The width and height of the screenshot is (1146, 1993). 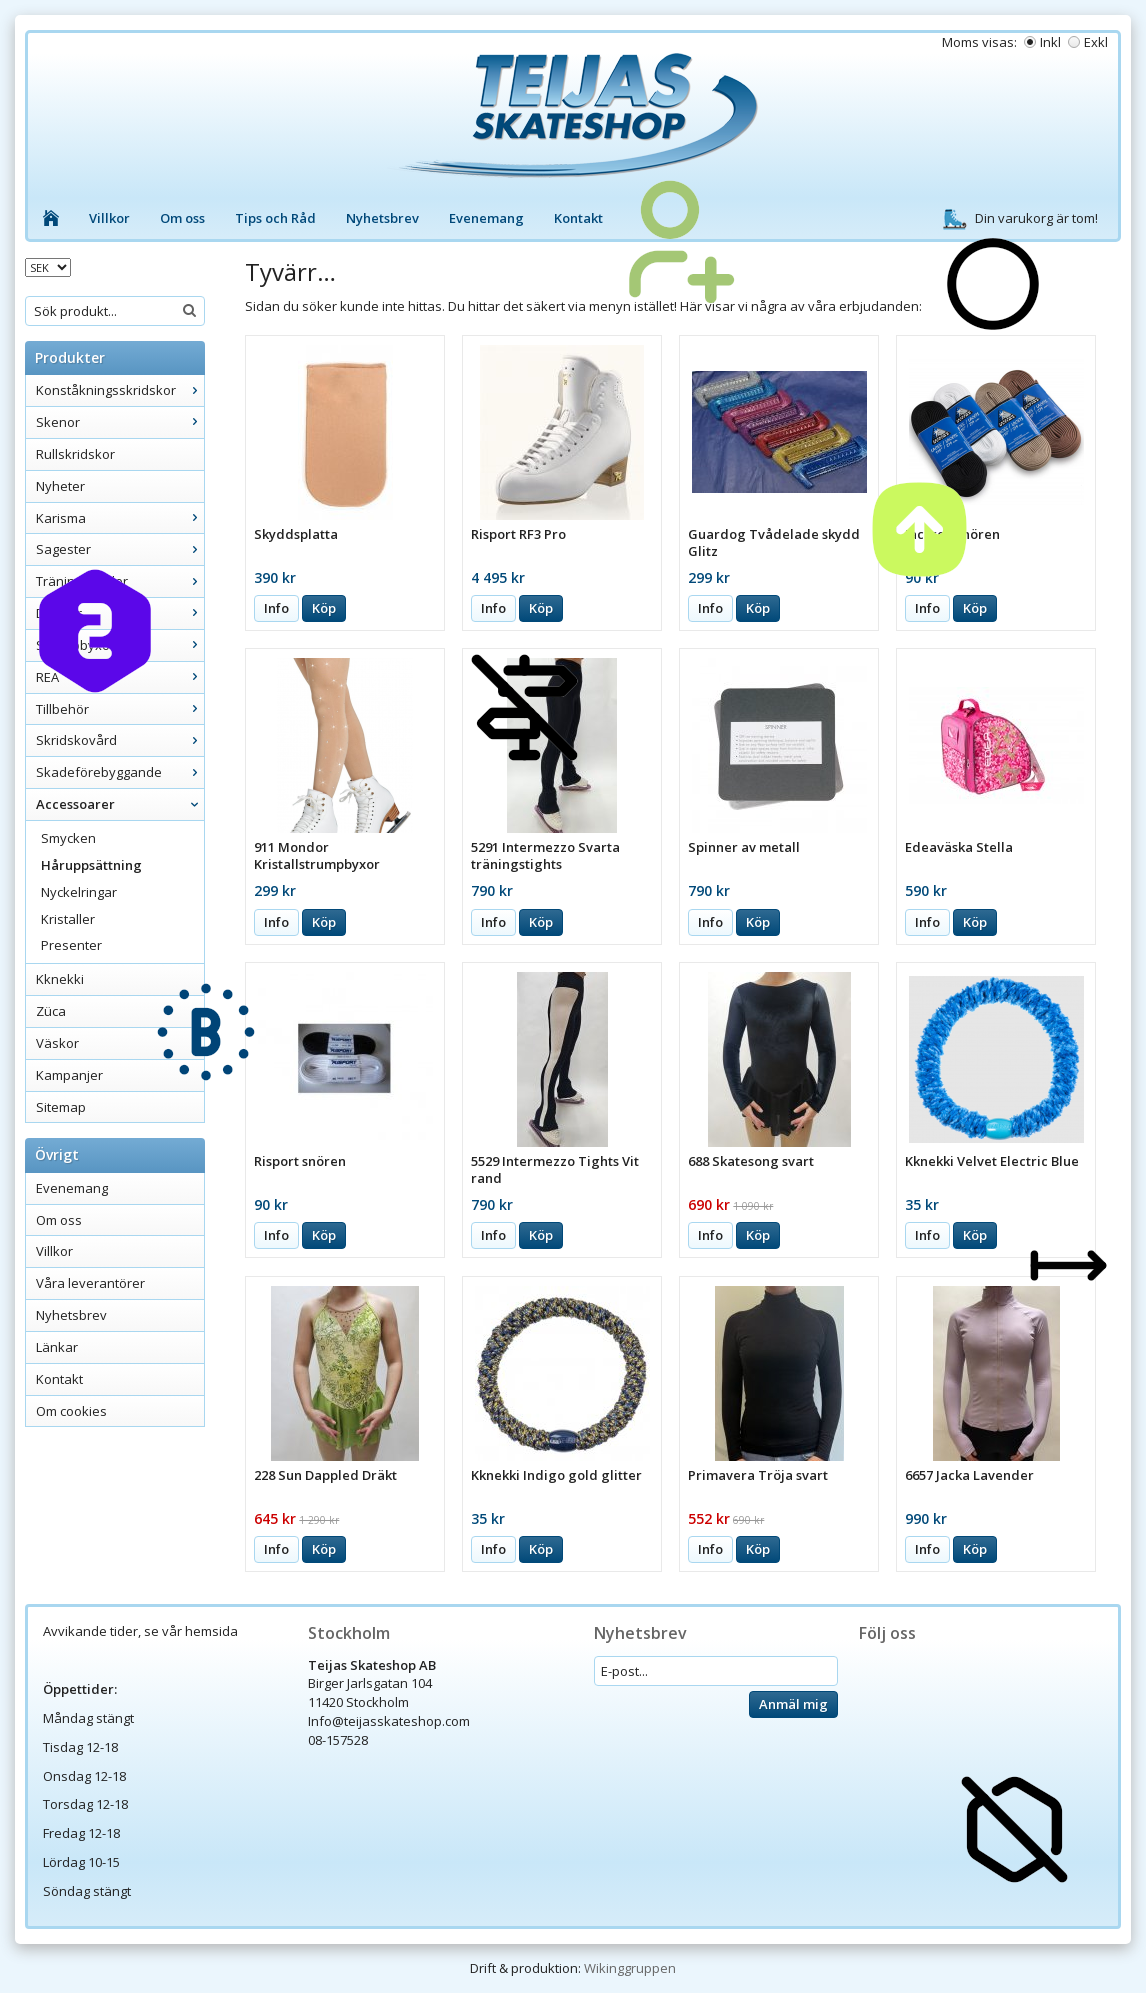 I want to click on indicates bold text formatting option, so click(x=206, y=1032).